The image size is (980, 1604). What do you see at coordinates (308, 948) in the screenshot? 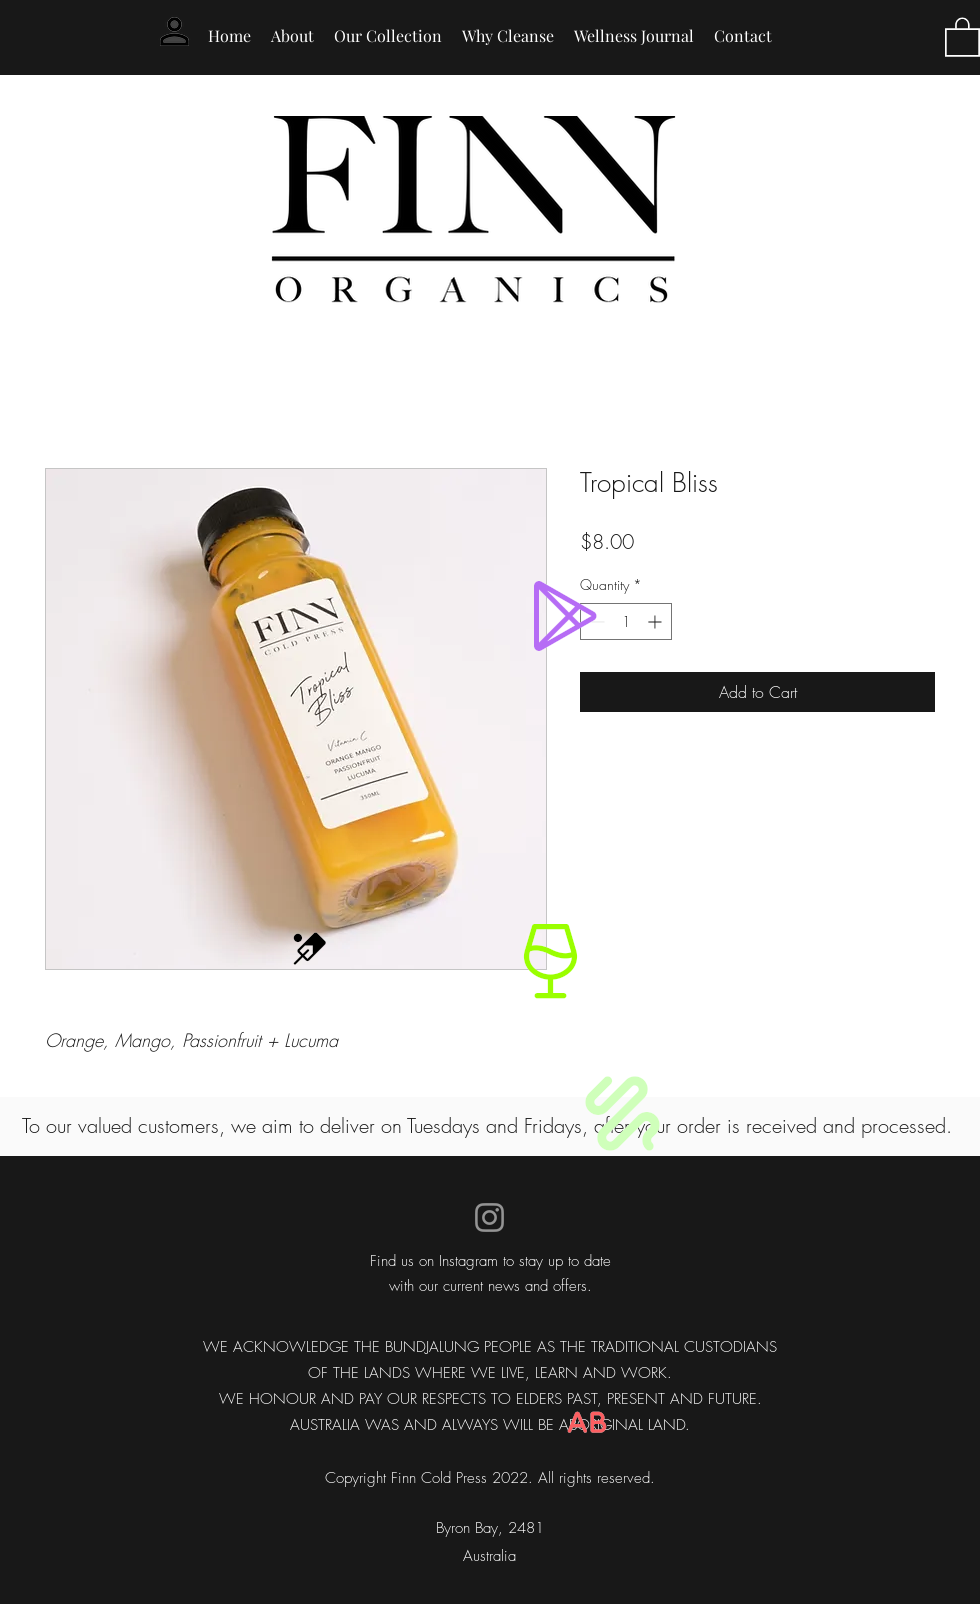
I see `access cricket sports scores or content` at bounding box center [308, 948].